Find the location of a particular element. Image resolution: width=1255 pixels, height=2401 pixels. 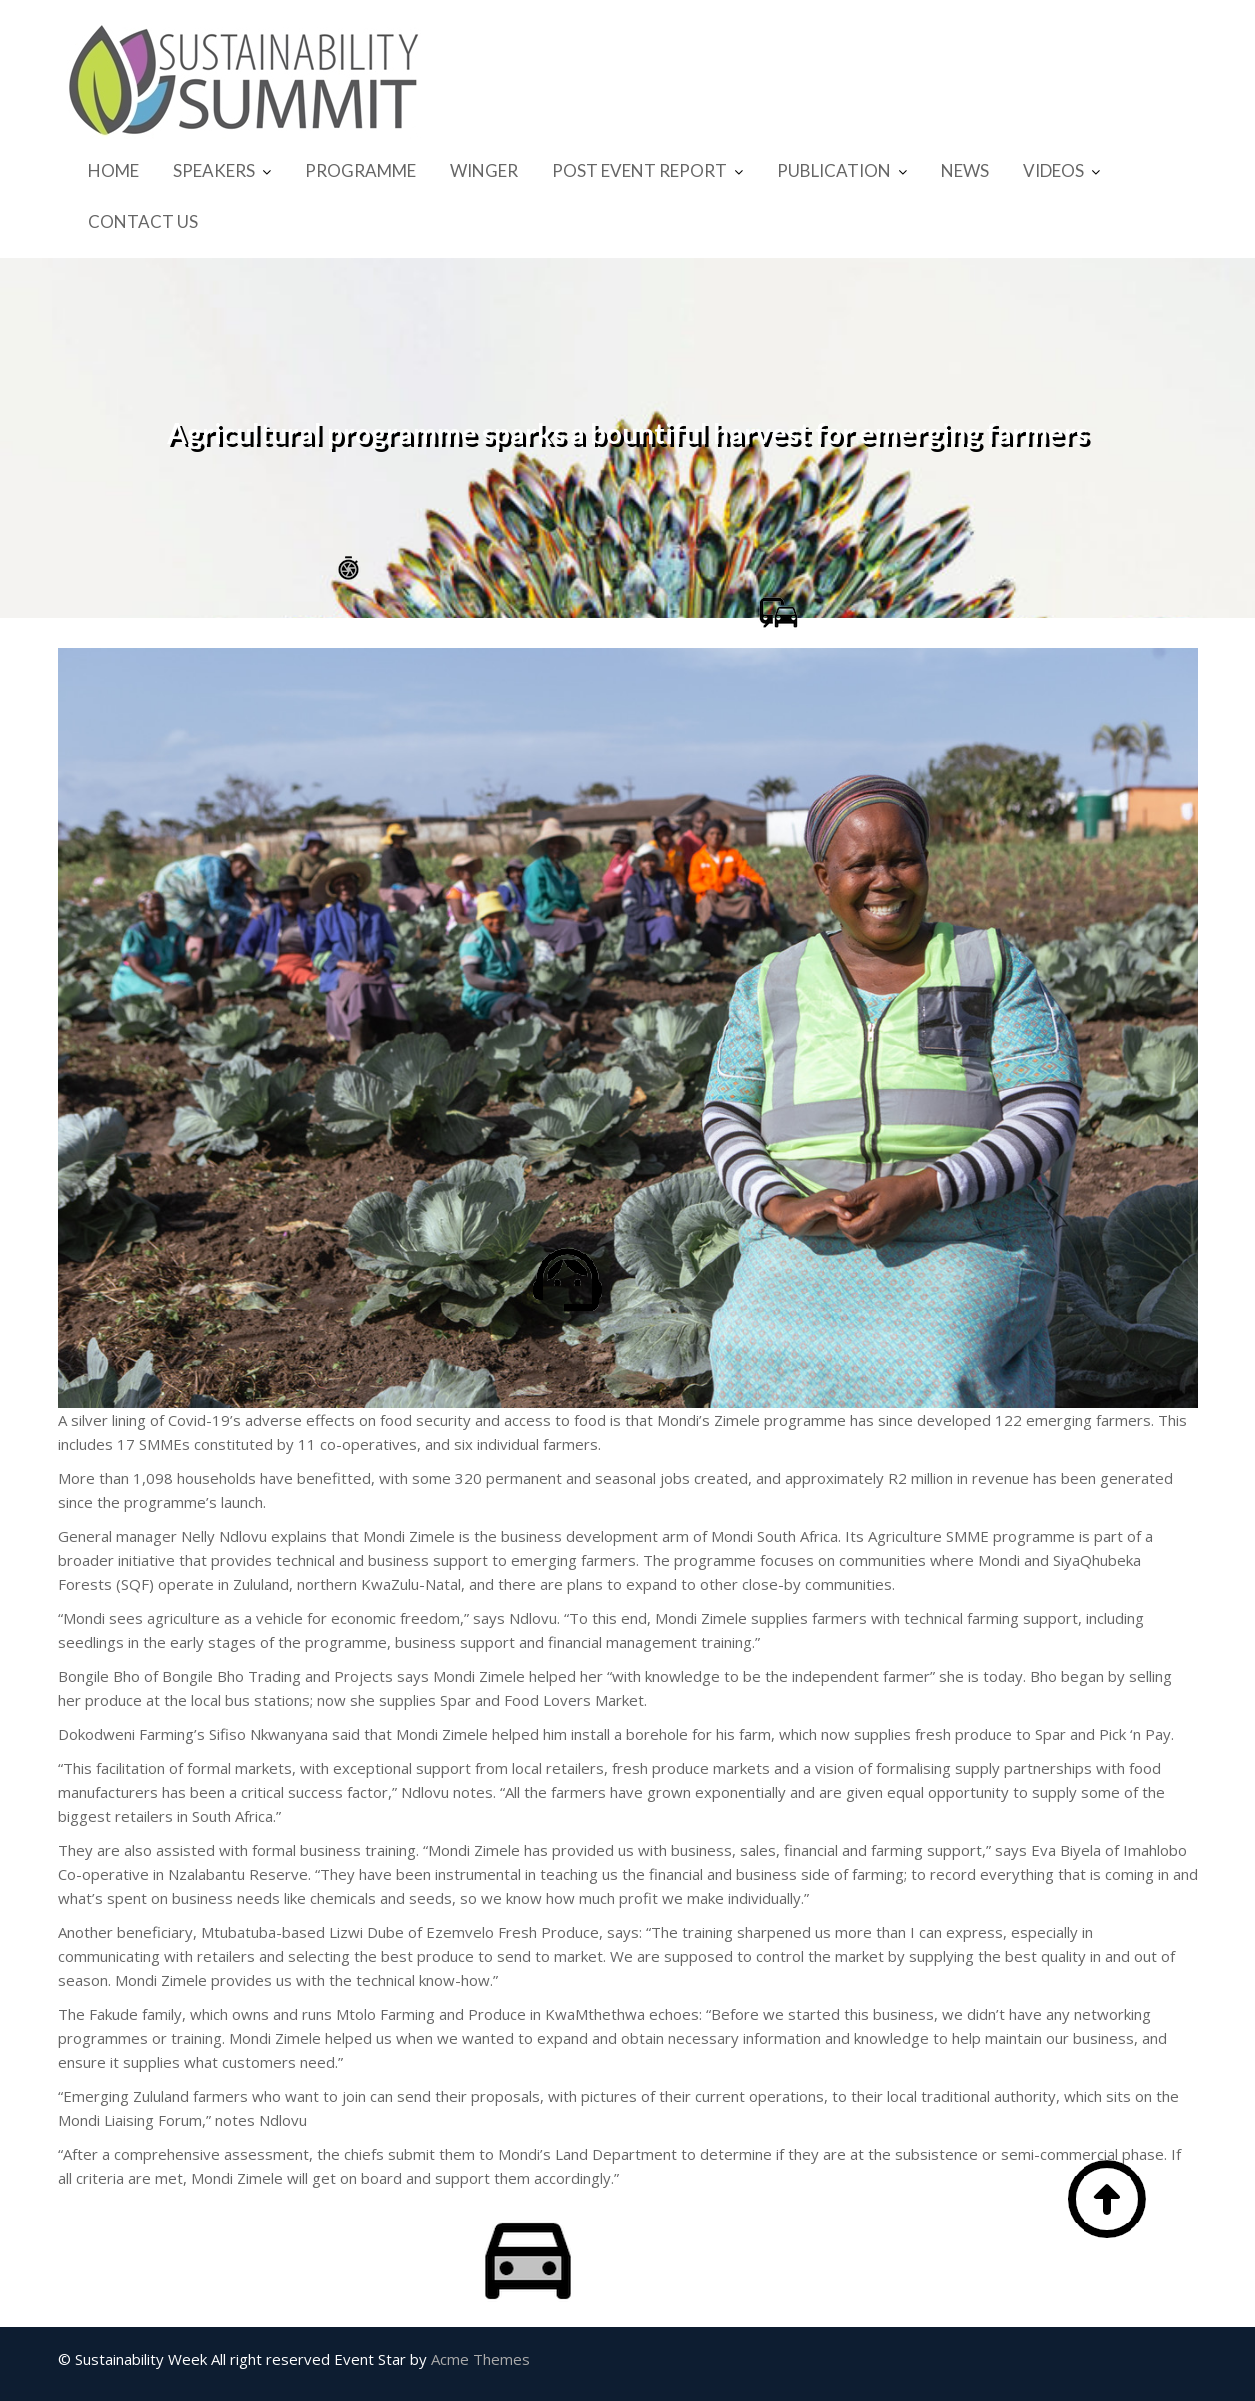

upload a file or content is located at coordinates (1107, 2199).